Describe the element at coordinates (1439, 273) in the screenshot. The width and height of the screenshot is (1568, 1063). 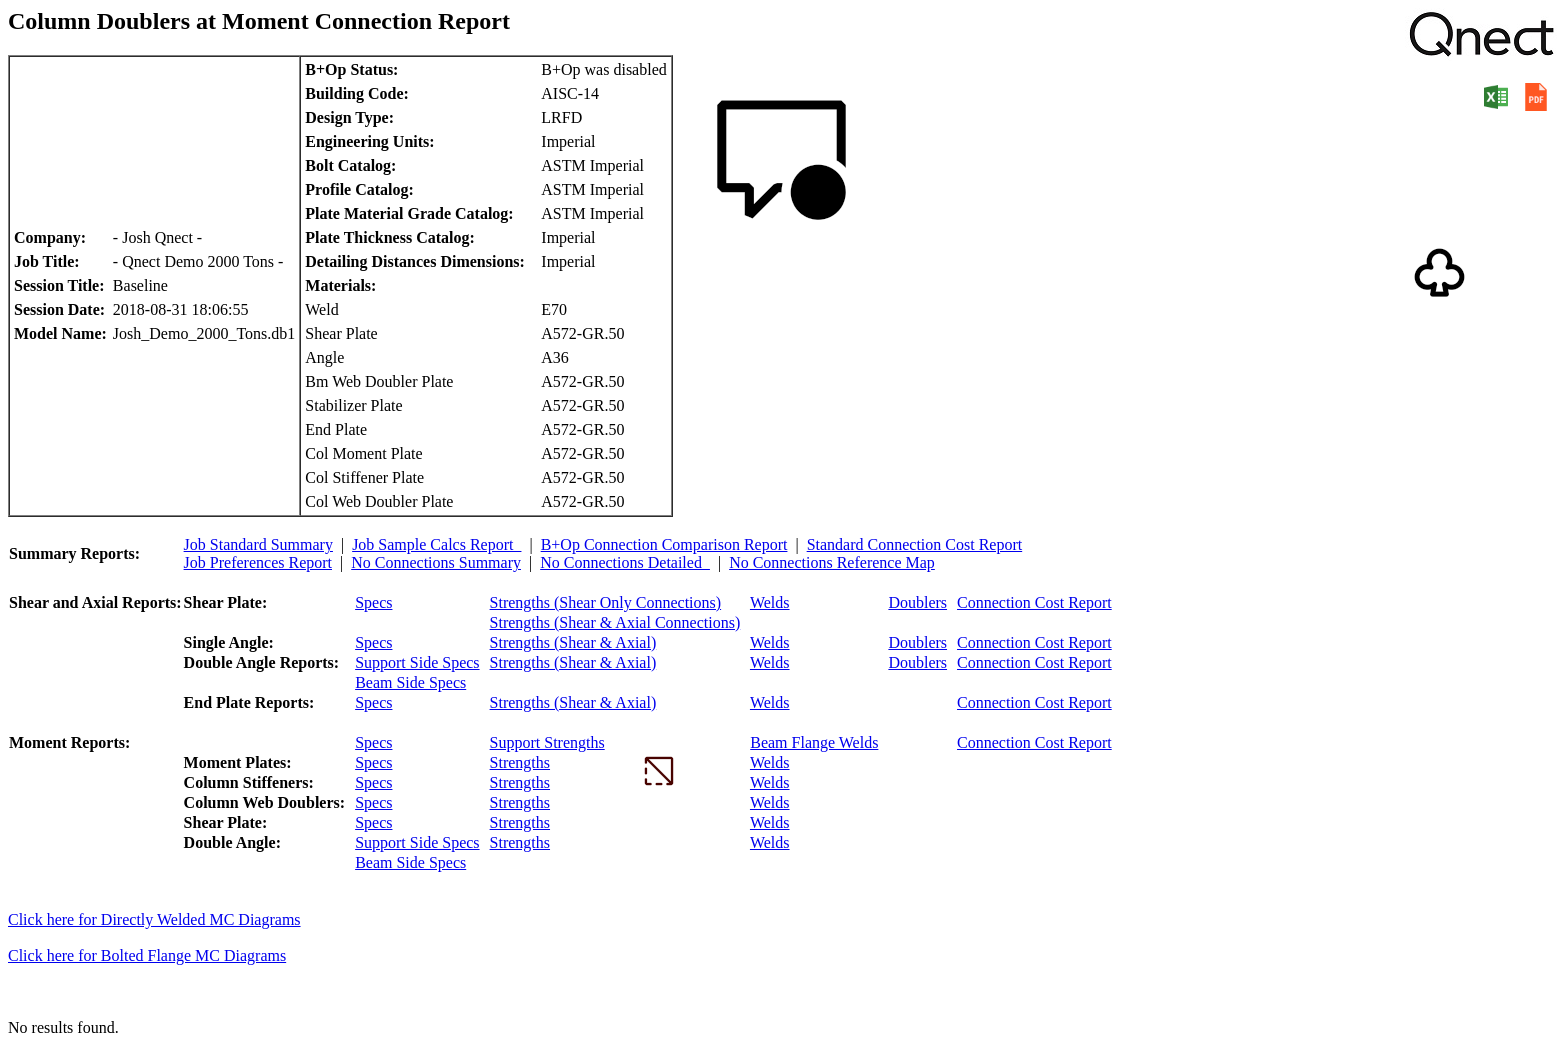
I see `select clubs suit in a card game` at that location.